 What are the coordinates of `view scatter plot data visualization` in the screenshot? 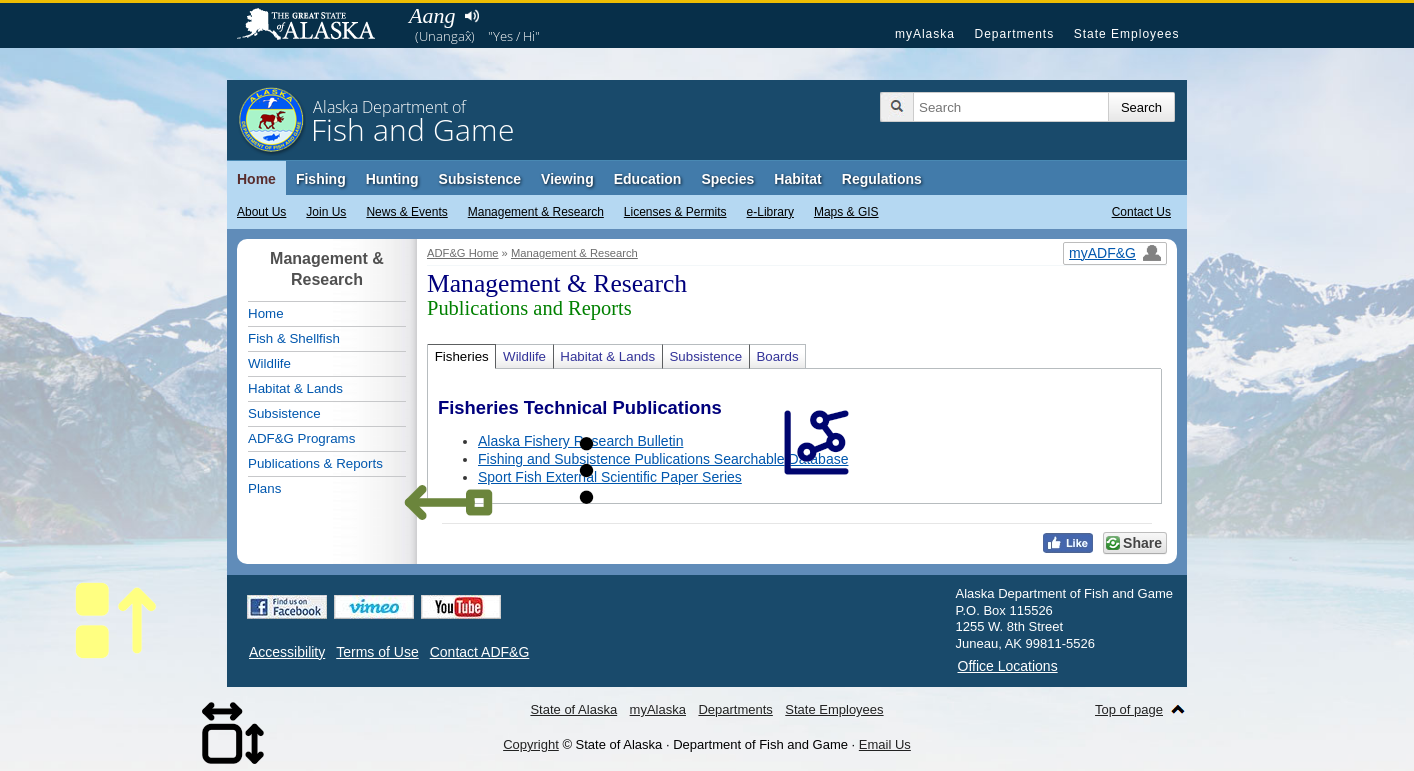 It's located at (816, 442).